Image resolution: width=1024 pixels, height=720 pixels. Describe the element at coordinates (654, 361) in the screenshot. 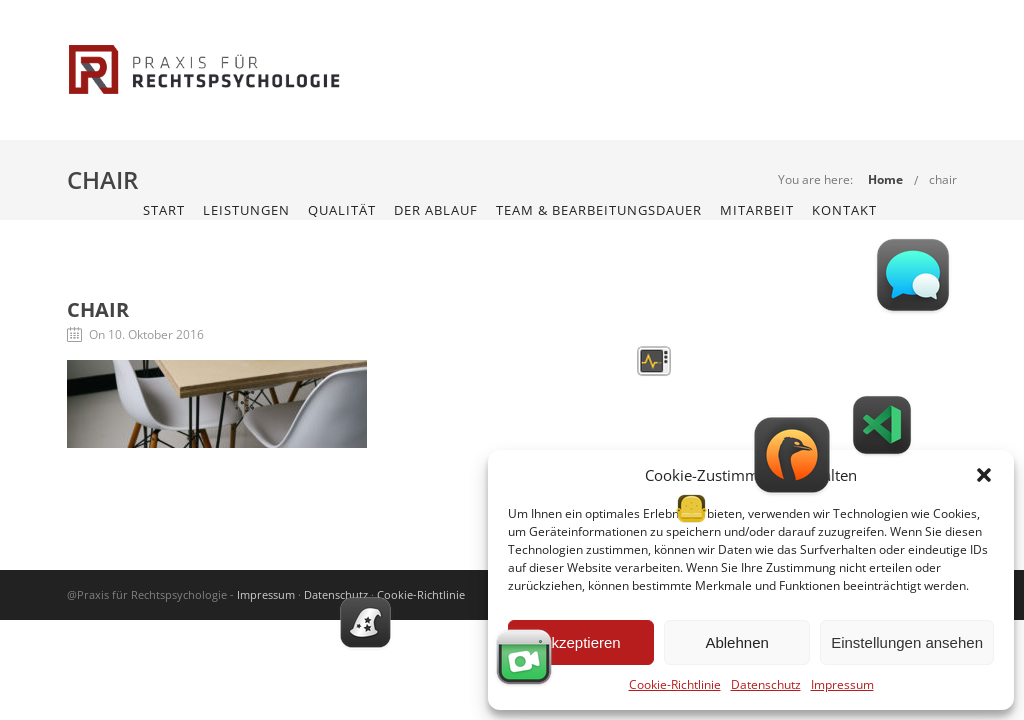

I see `launch htop system monitor` at that location.